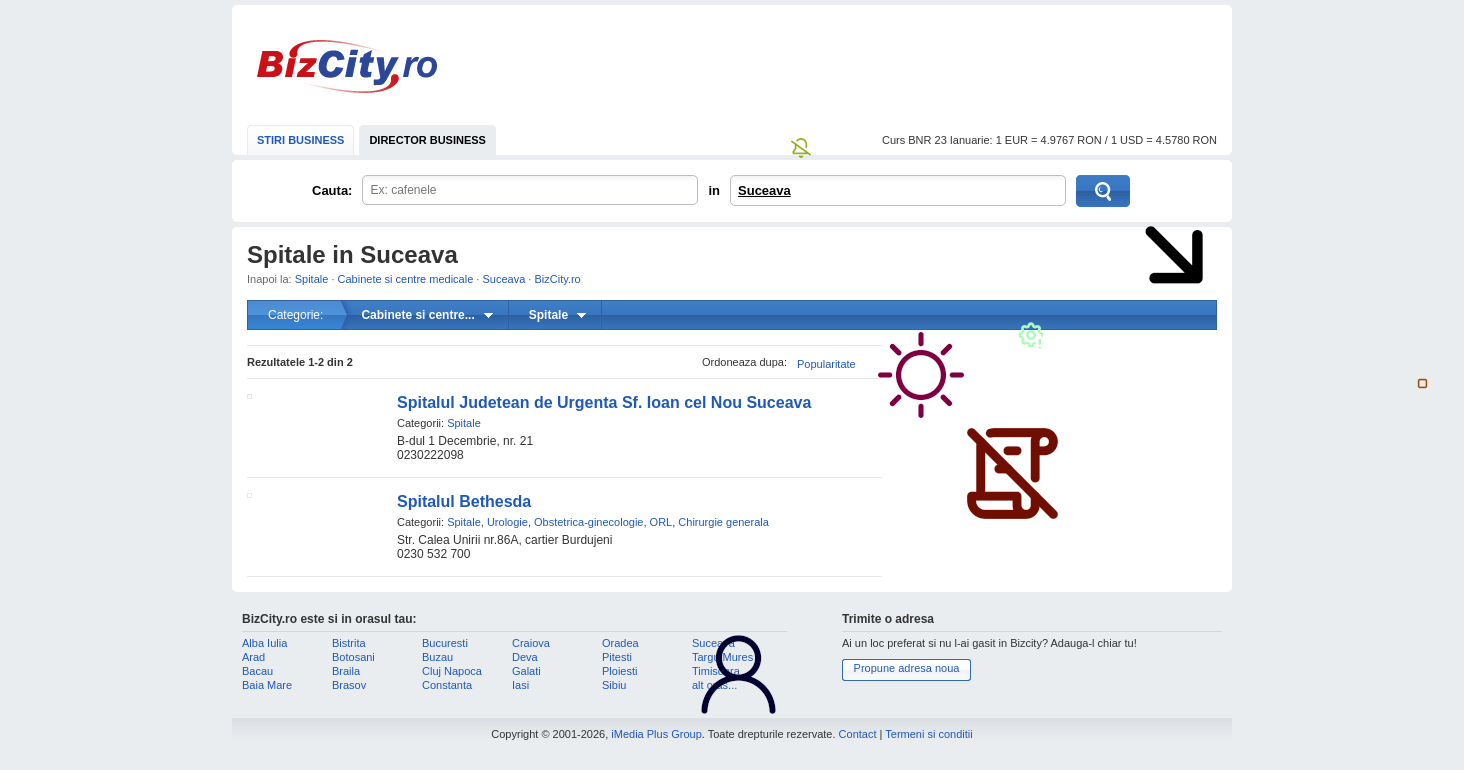  I want to click on switch to light mode, so click(921, 375).